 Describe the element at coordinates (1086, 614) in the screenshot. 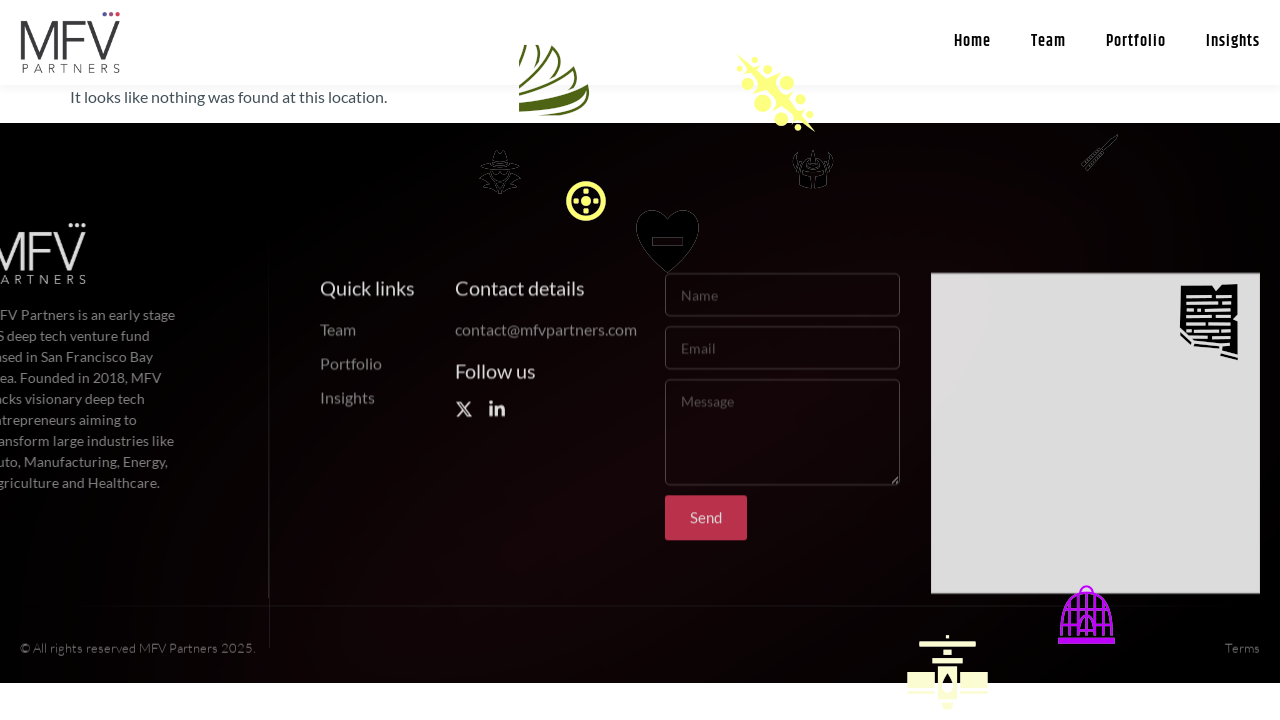

I see `bird cage item or decoration in a game inventory` at that location.